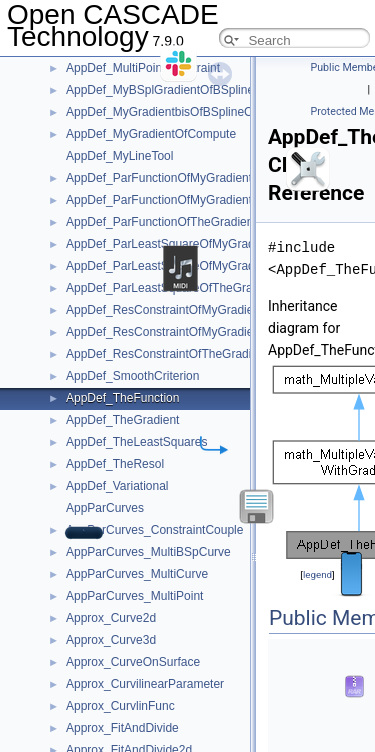 The image size is (375, 752). I want to click on a compressed RAR archive file, so click(354, 686).